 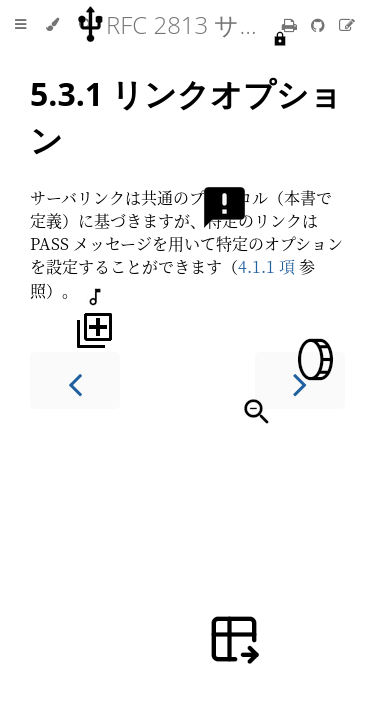 What do you see at coordinates (234, 639) in the screenshot?
I see `export table data to external file` at bounding box center [234, 639].